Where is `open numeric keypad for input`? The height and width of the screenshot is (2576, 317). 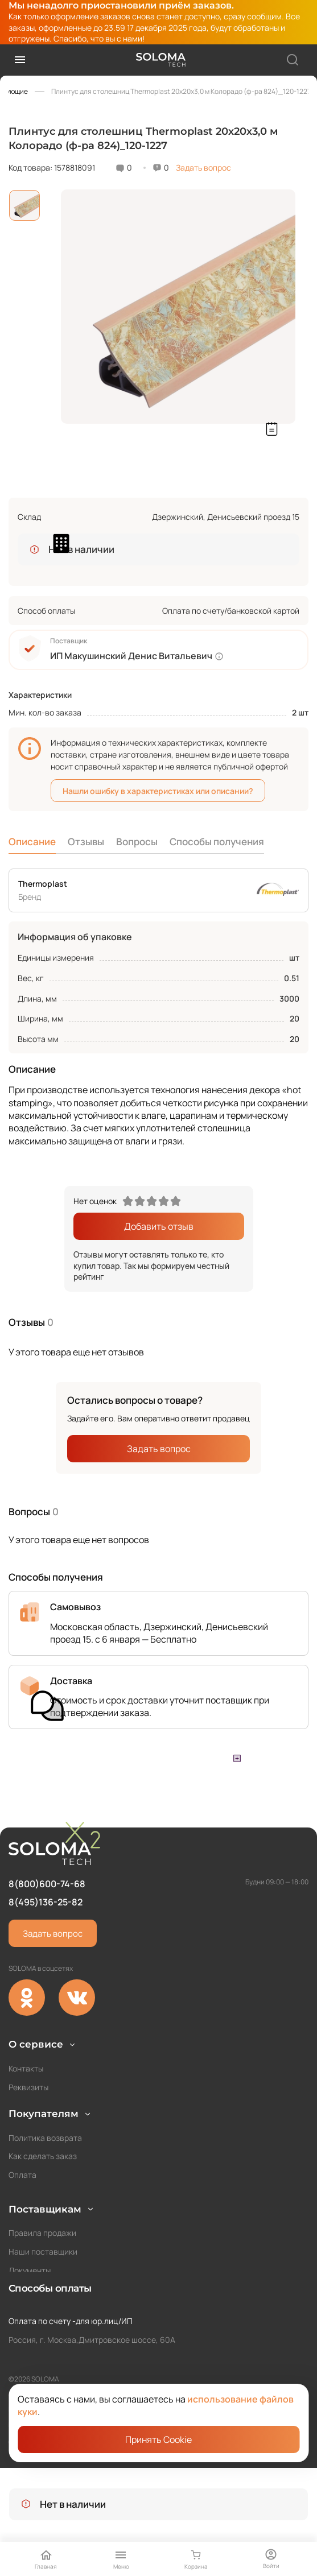 open numeric keypad for input is located at coordinates (61, 543).